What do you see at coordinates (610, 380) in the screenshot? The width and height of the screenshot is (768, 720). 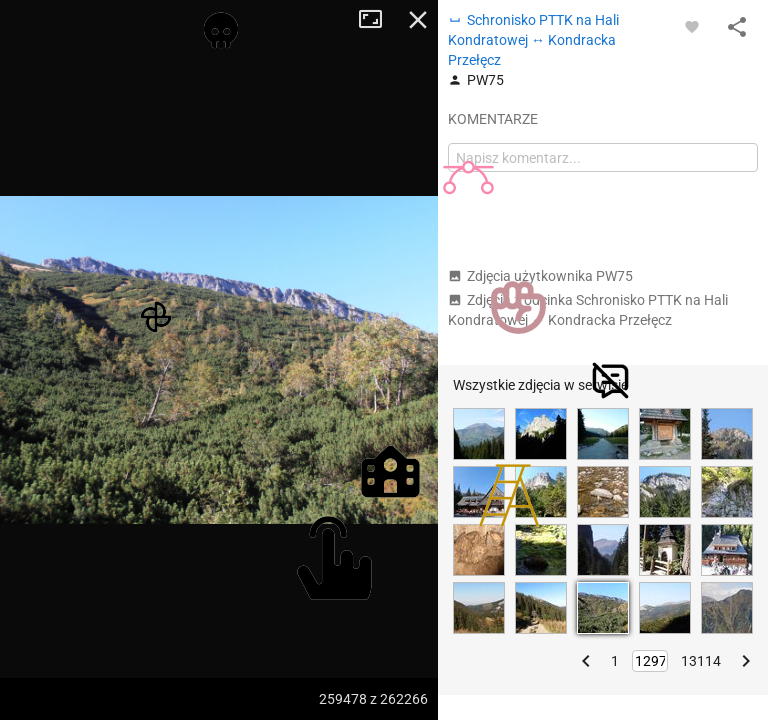 I see `messaging is disabled or unavailable` at bounding box center [610, 380].